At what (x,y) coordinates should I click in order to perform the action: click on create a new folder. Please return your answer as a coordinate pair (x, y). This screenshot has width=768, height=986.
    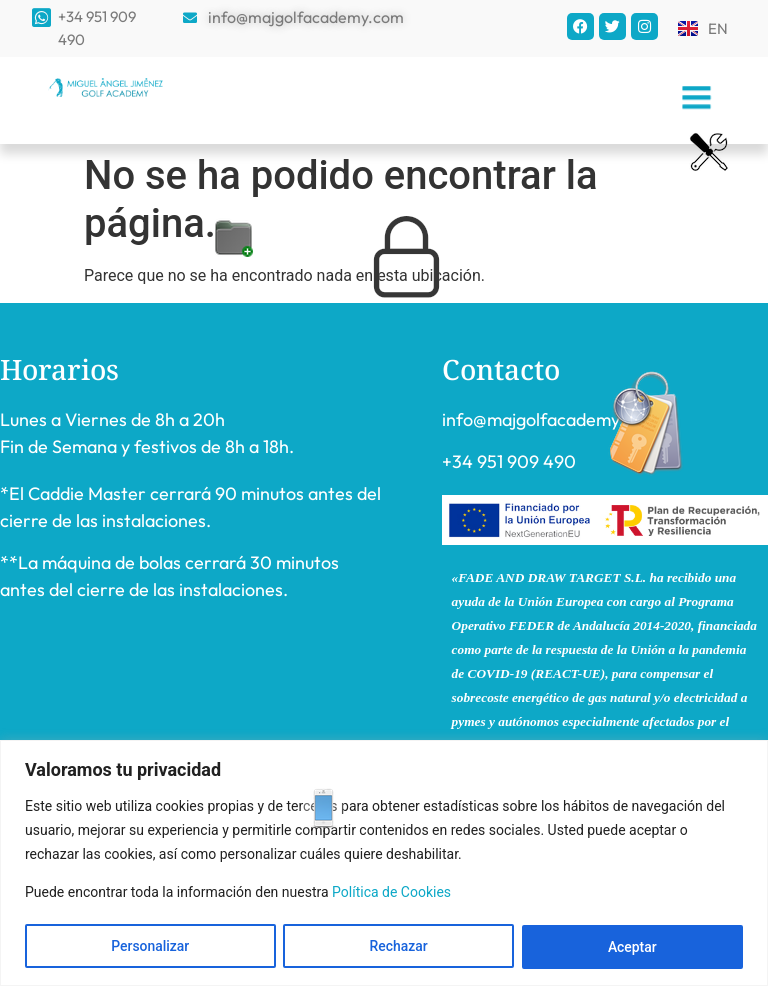
    Looking at the image, I should click on (233, 237).